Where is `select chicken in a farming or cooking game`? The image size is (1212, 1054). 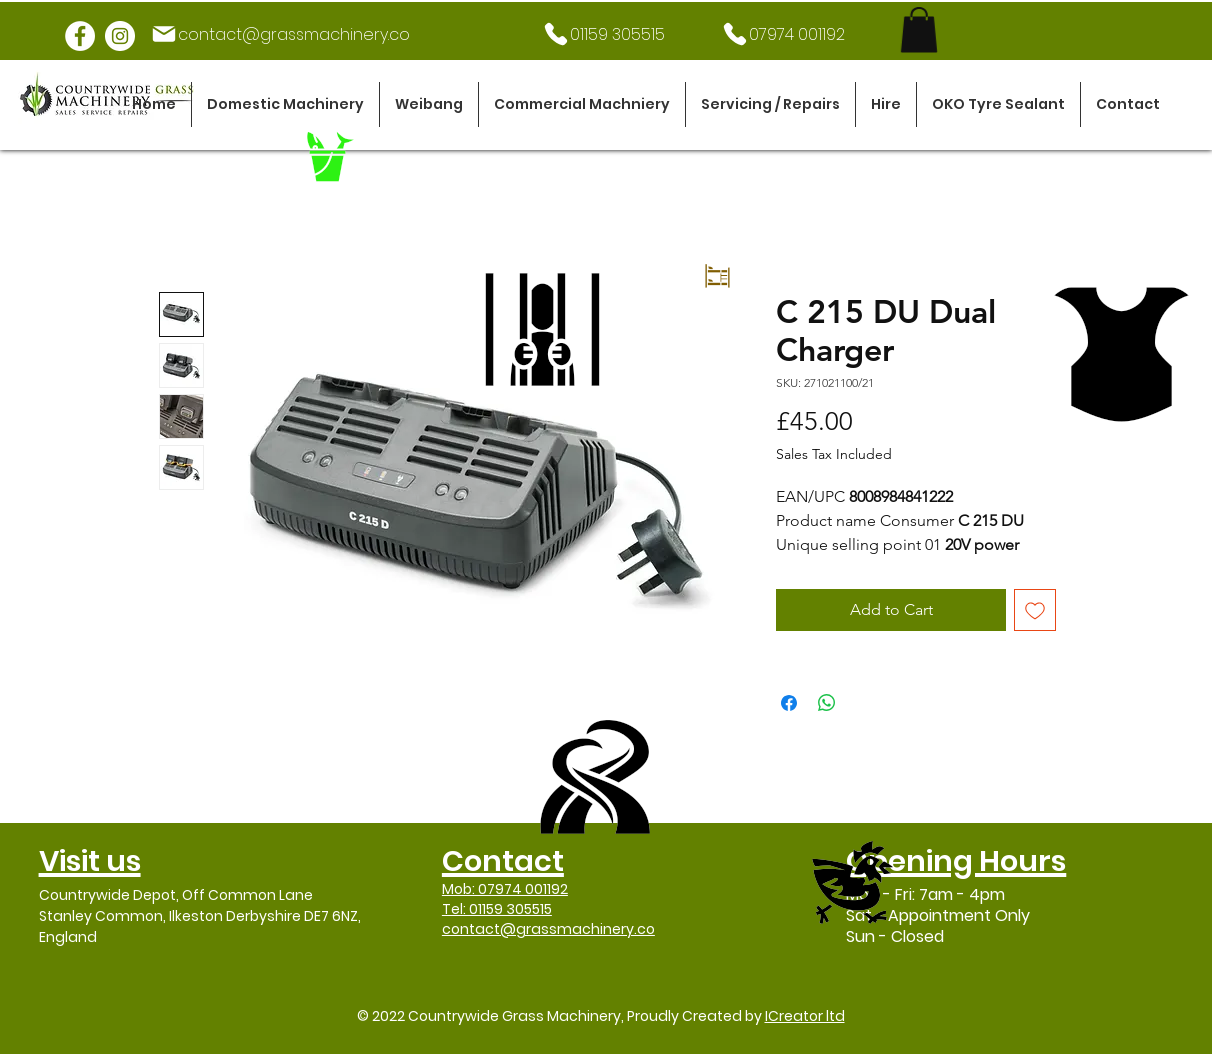
select chicken in a farming or cooking game is located at coordinates (852, 882).